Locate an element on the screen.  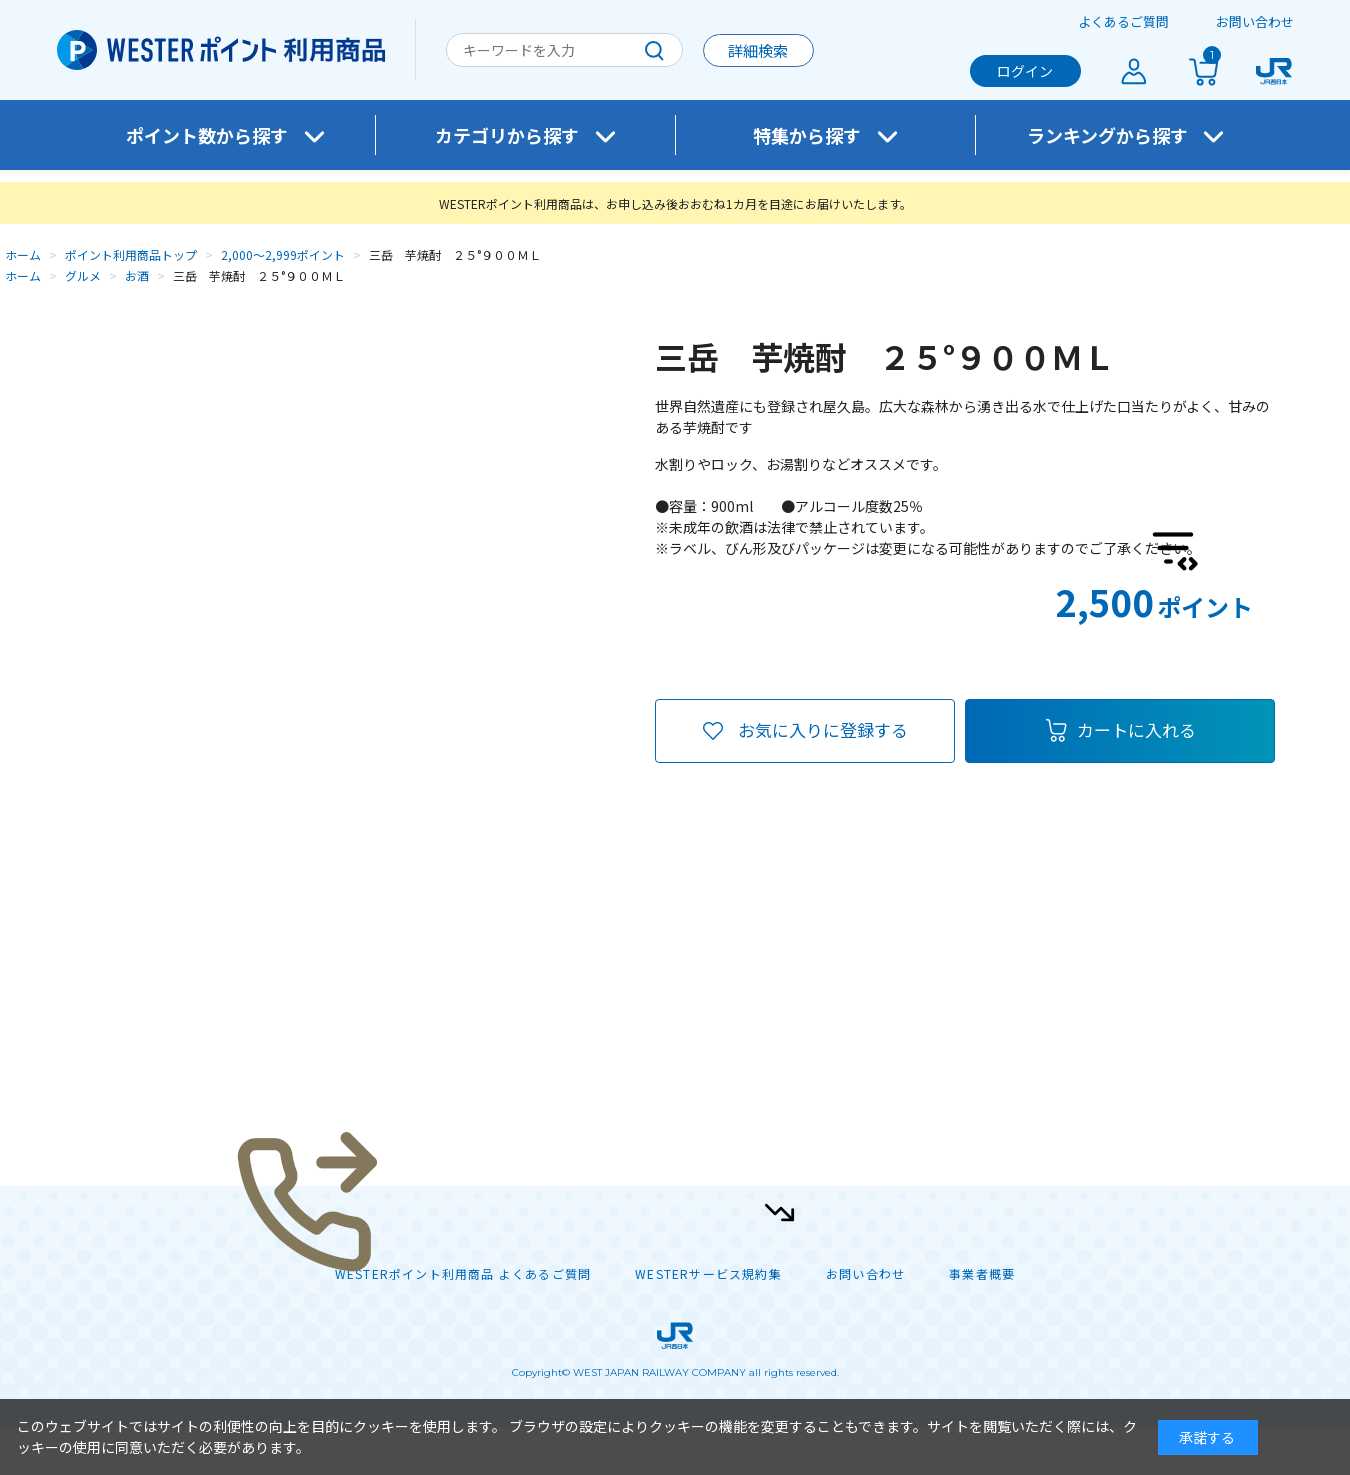
filter results by code or script is located at coordinates (1173, 548).